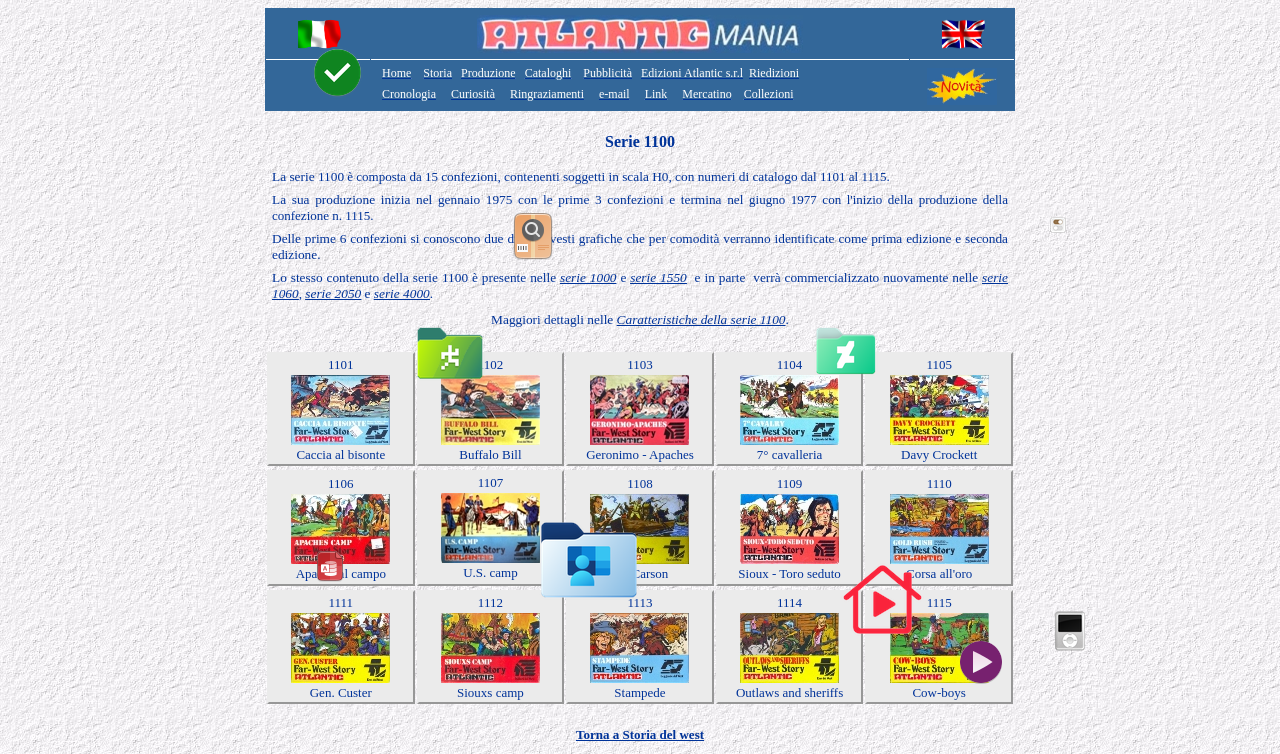 Image resolution: width=1280 pixels, height=754 pixels. What do you see at coordinates (330, 566) in the screenshot?
I see `microsoft access database file` at bounding box center [330, 566].